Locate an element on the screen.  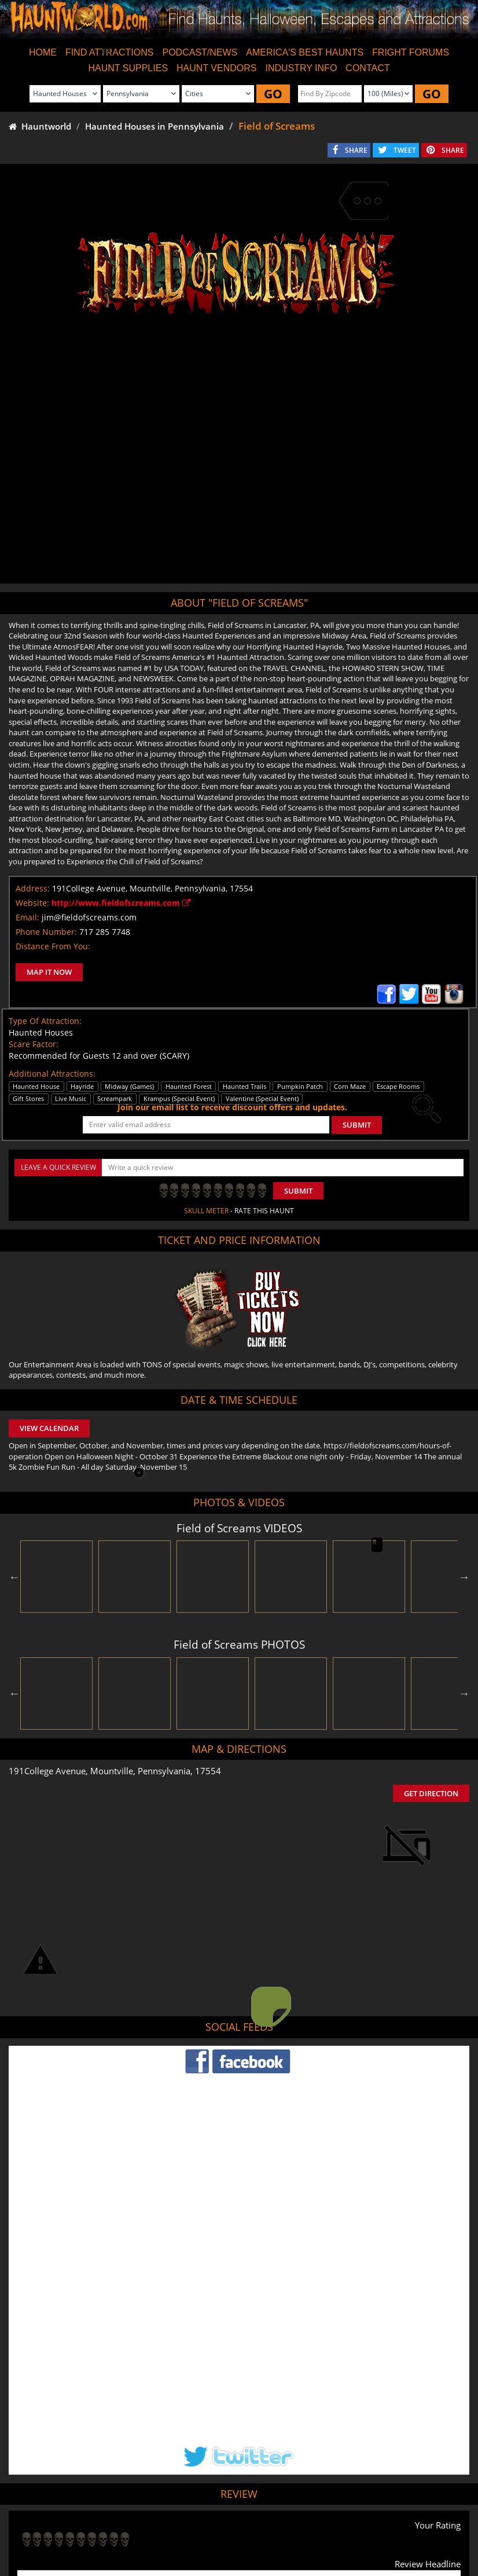
add a sticker to your message is located at coordinates (271, 2006).